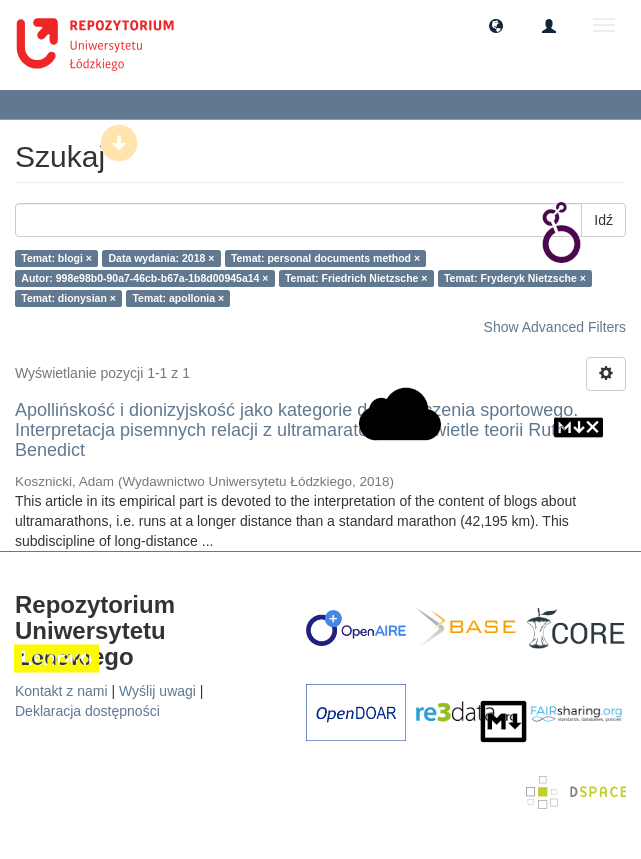 The width and height of the screenshot is (641, 859). Describe the element at coordinates (561, 232) in the screenshot. I see `open looker data analytics platform` at that location.